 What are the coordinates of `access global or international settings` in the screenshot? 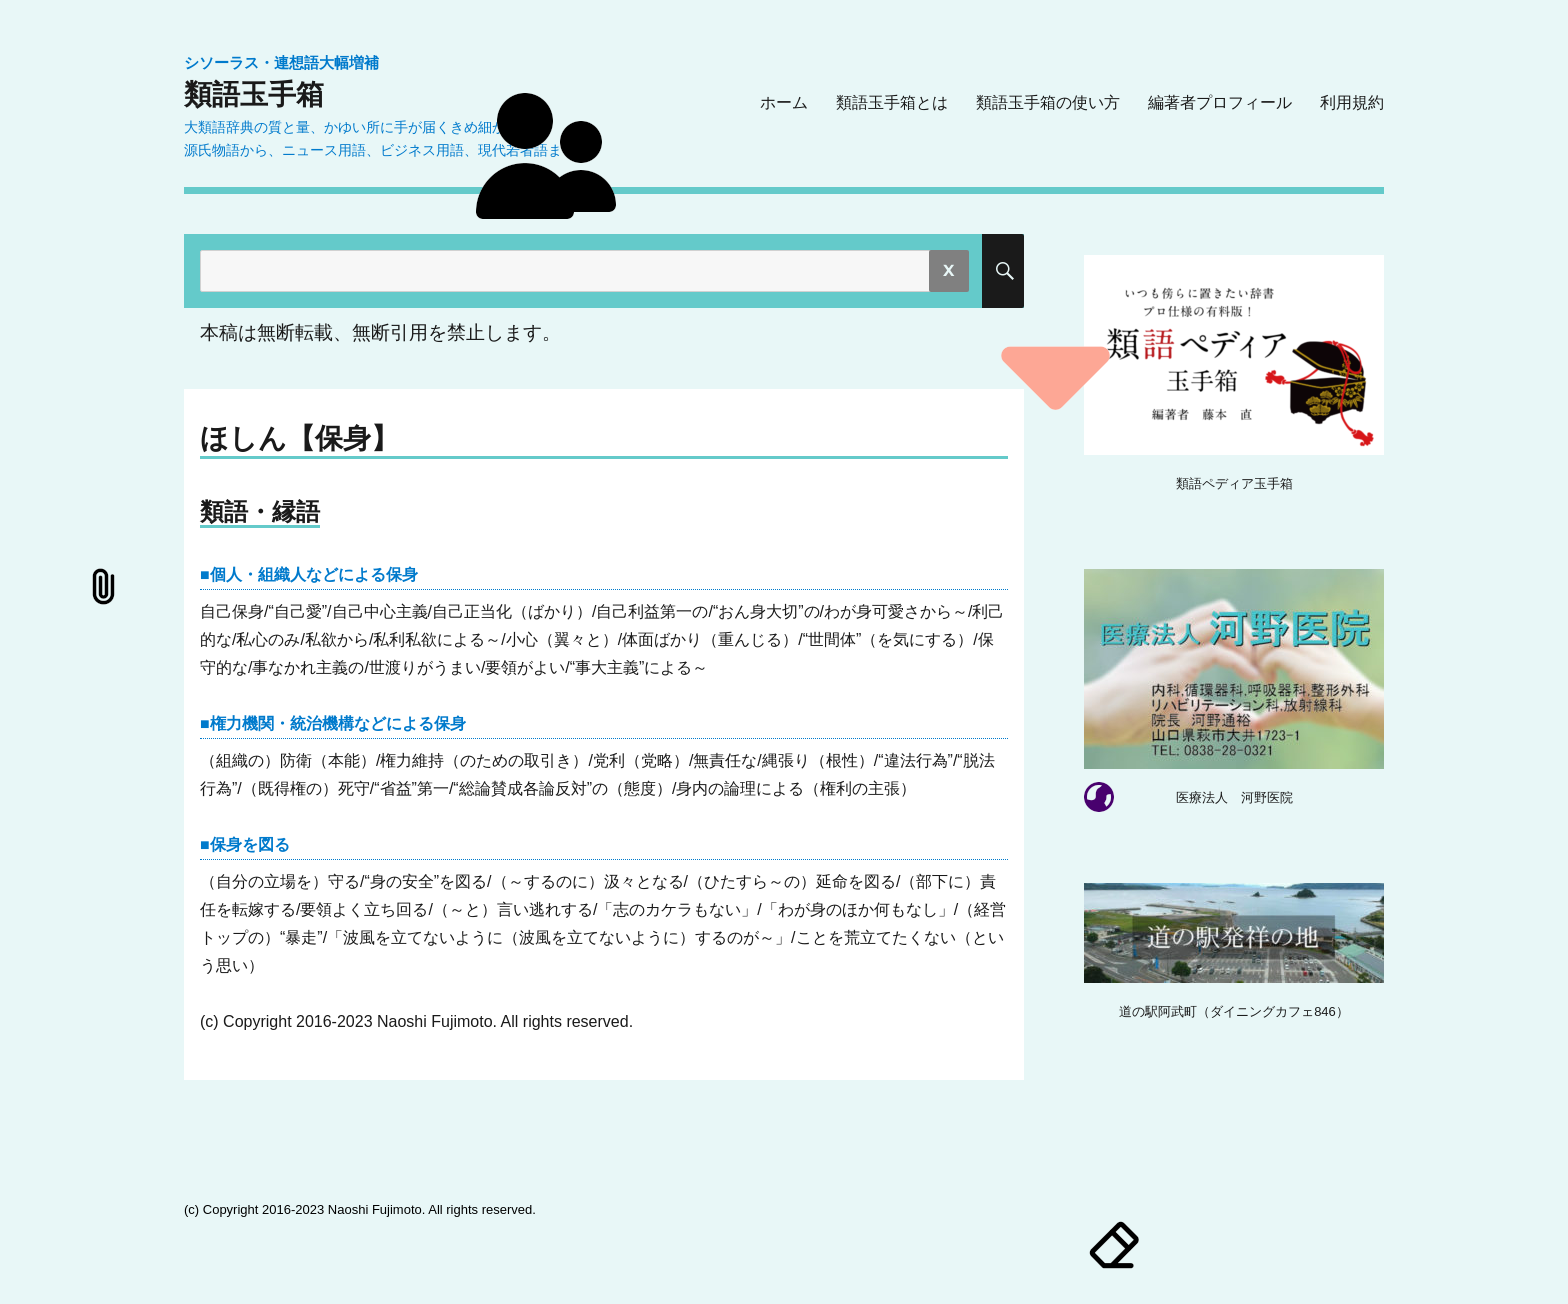 It's located at (1099, 797).